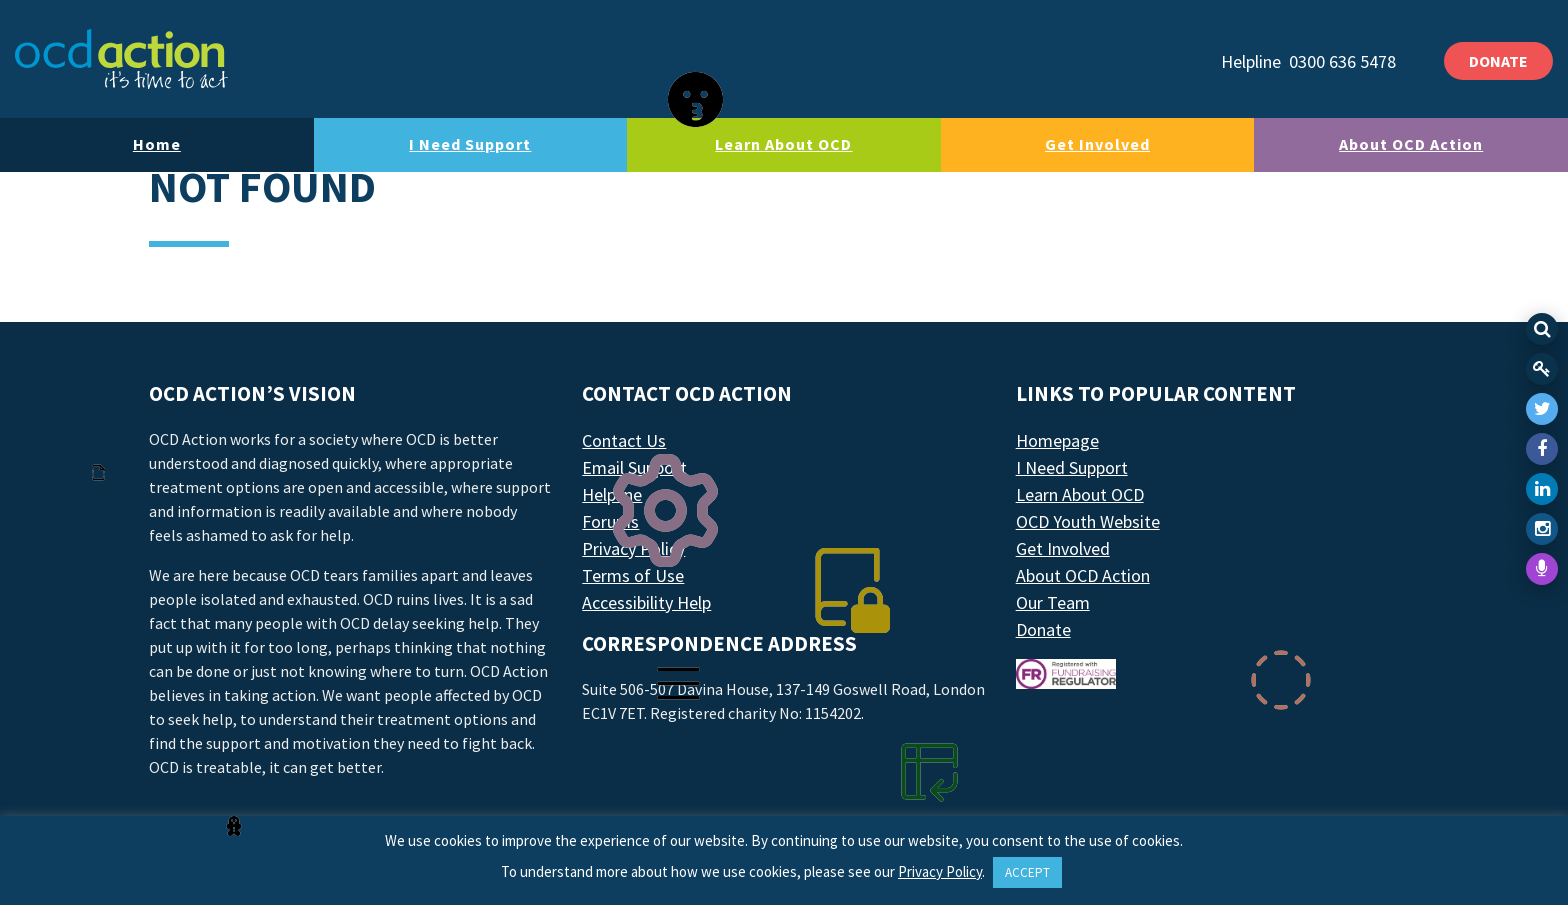  I want to click on open navigation menu, so click(678, 683).